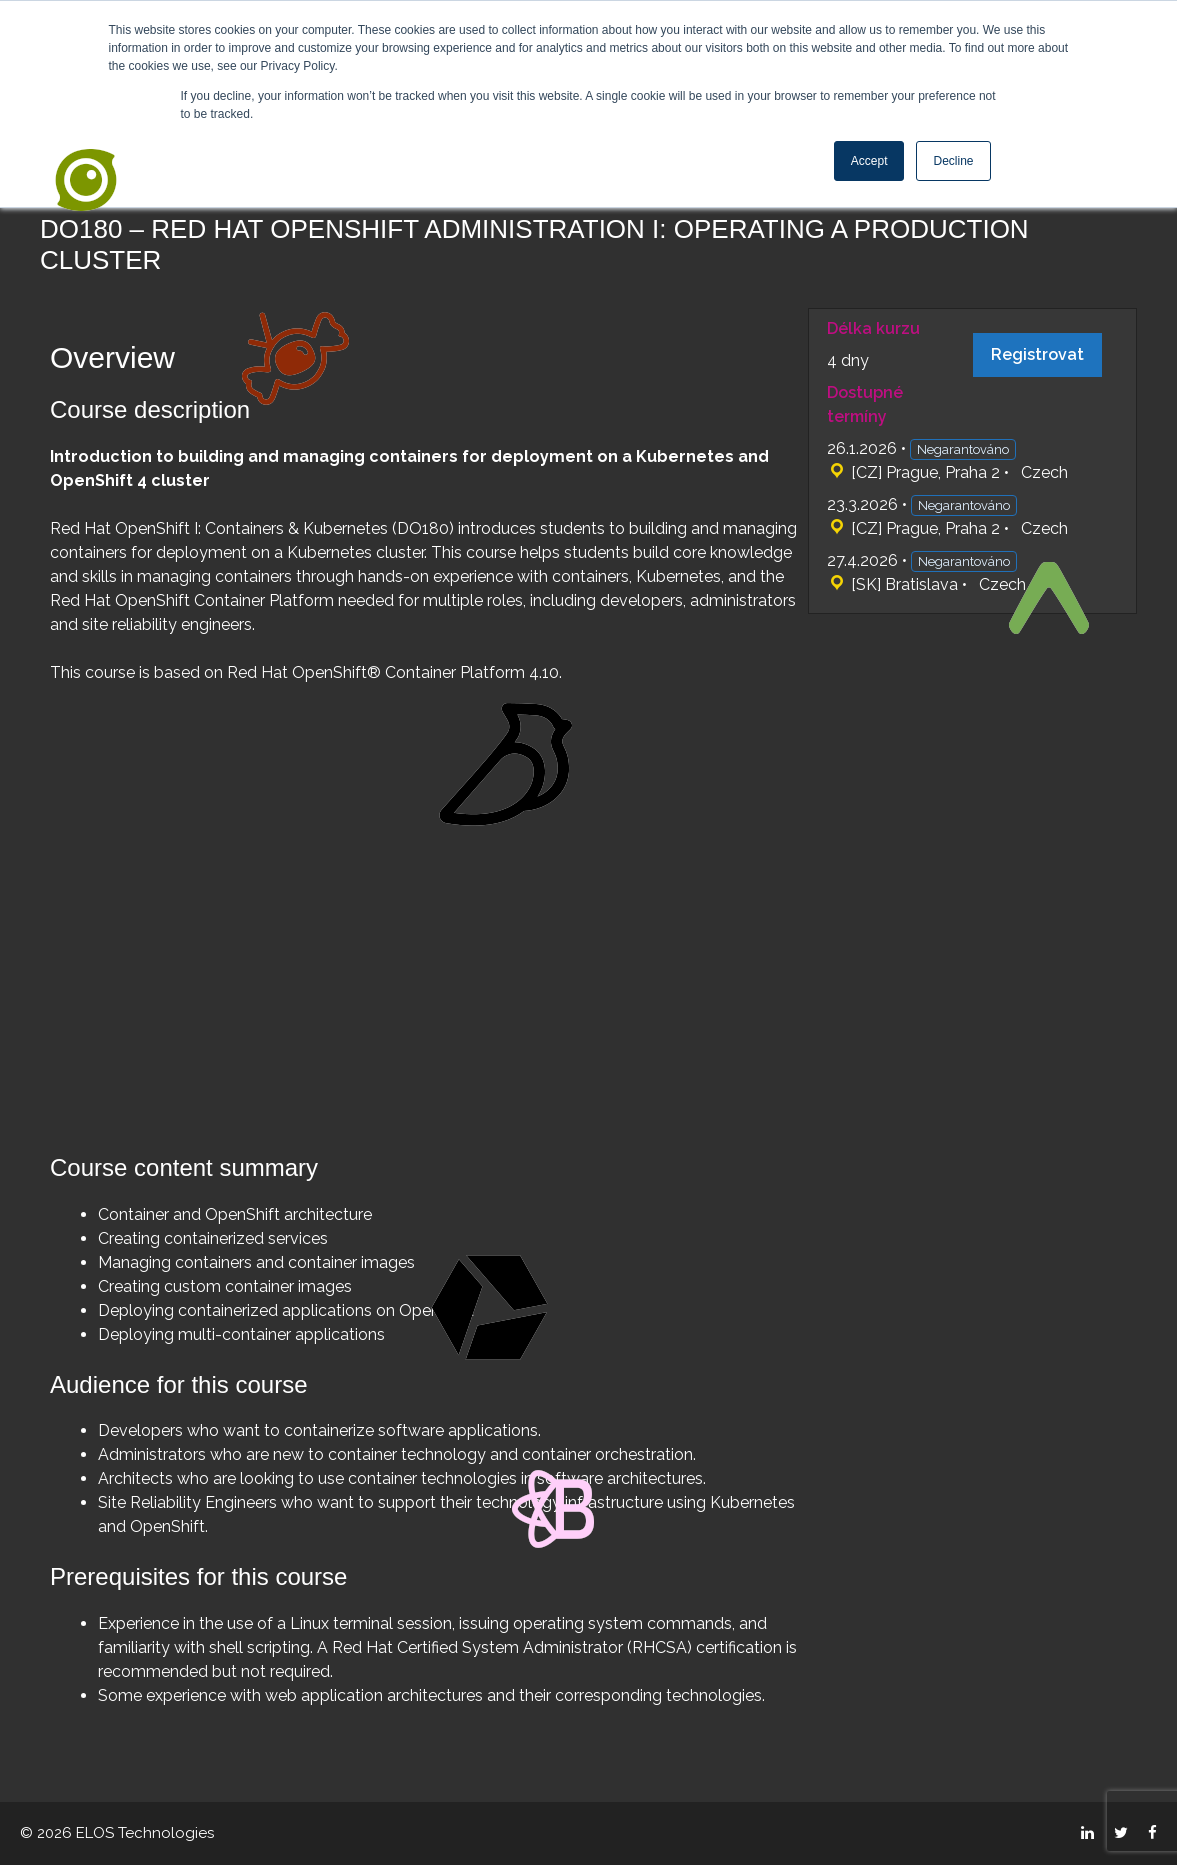 This screenshot has width=1177, height=1865. I want to click on InstaLOD brand logo, so click(489, 1307).